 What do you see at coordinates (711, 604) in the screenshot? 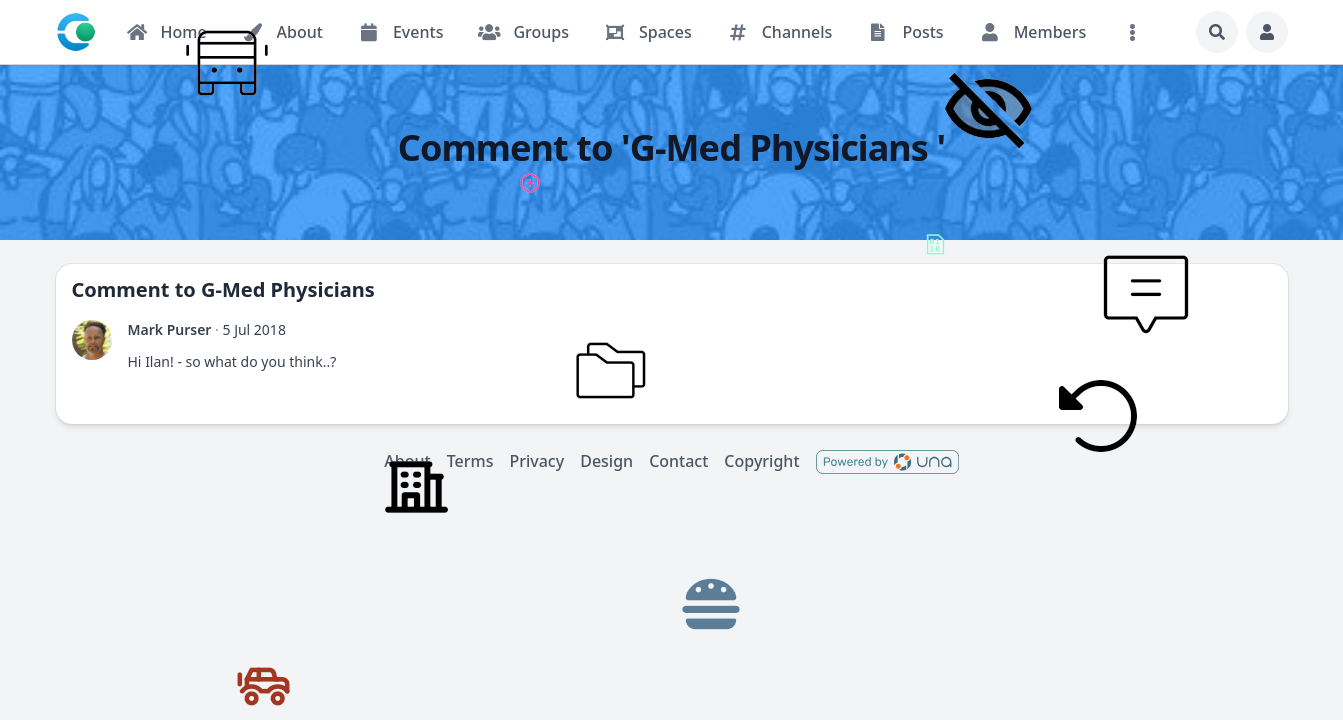
I see `open navigation menu` at bounding box center [711, 604].